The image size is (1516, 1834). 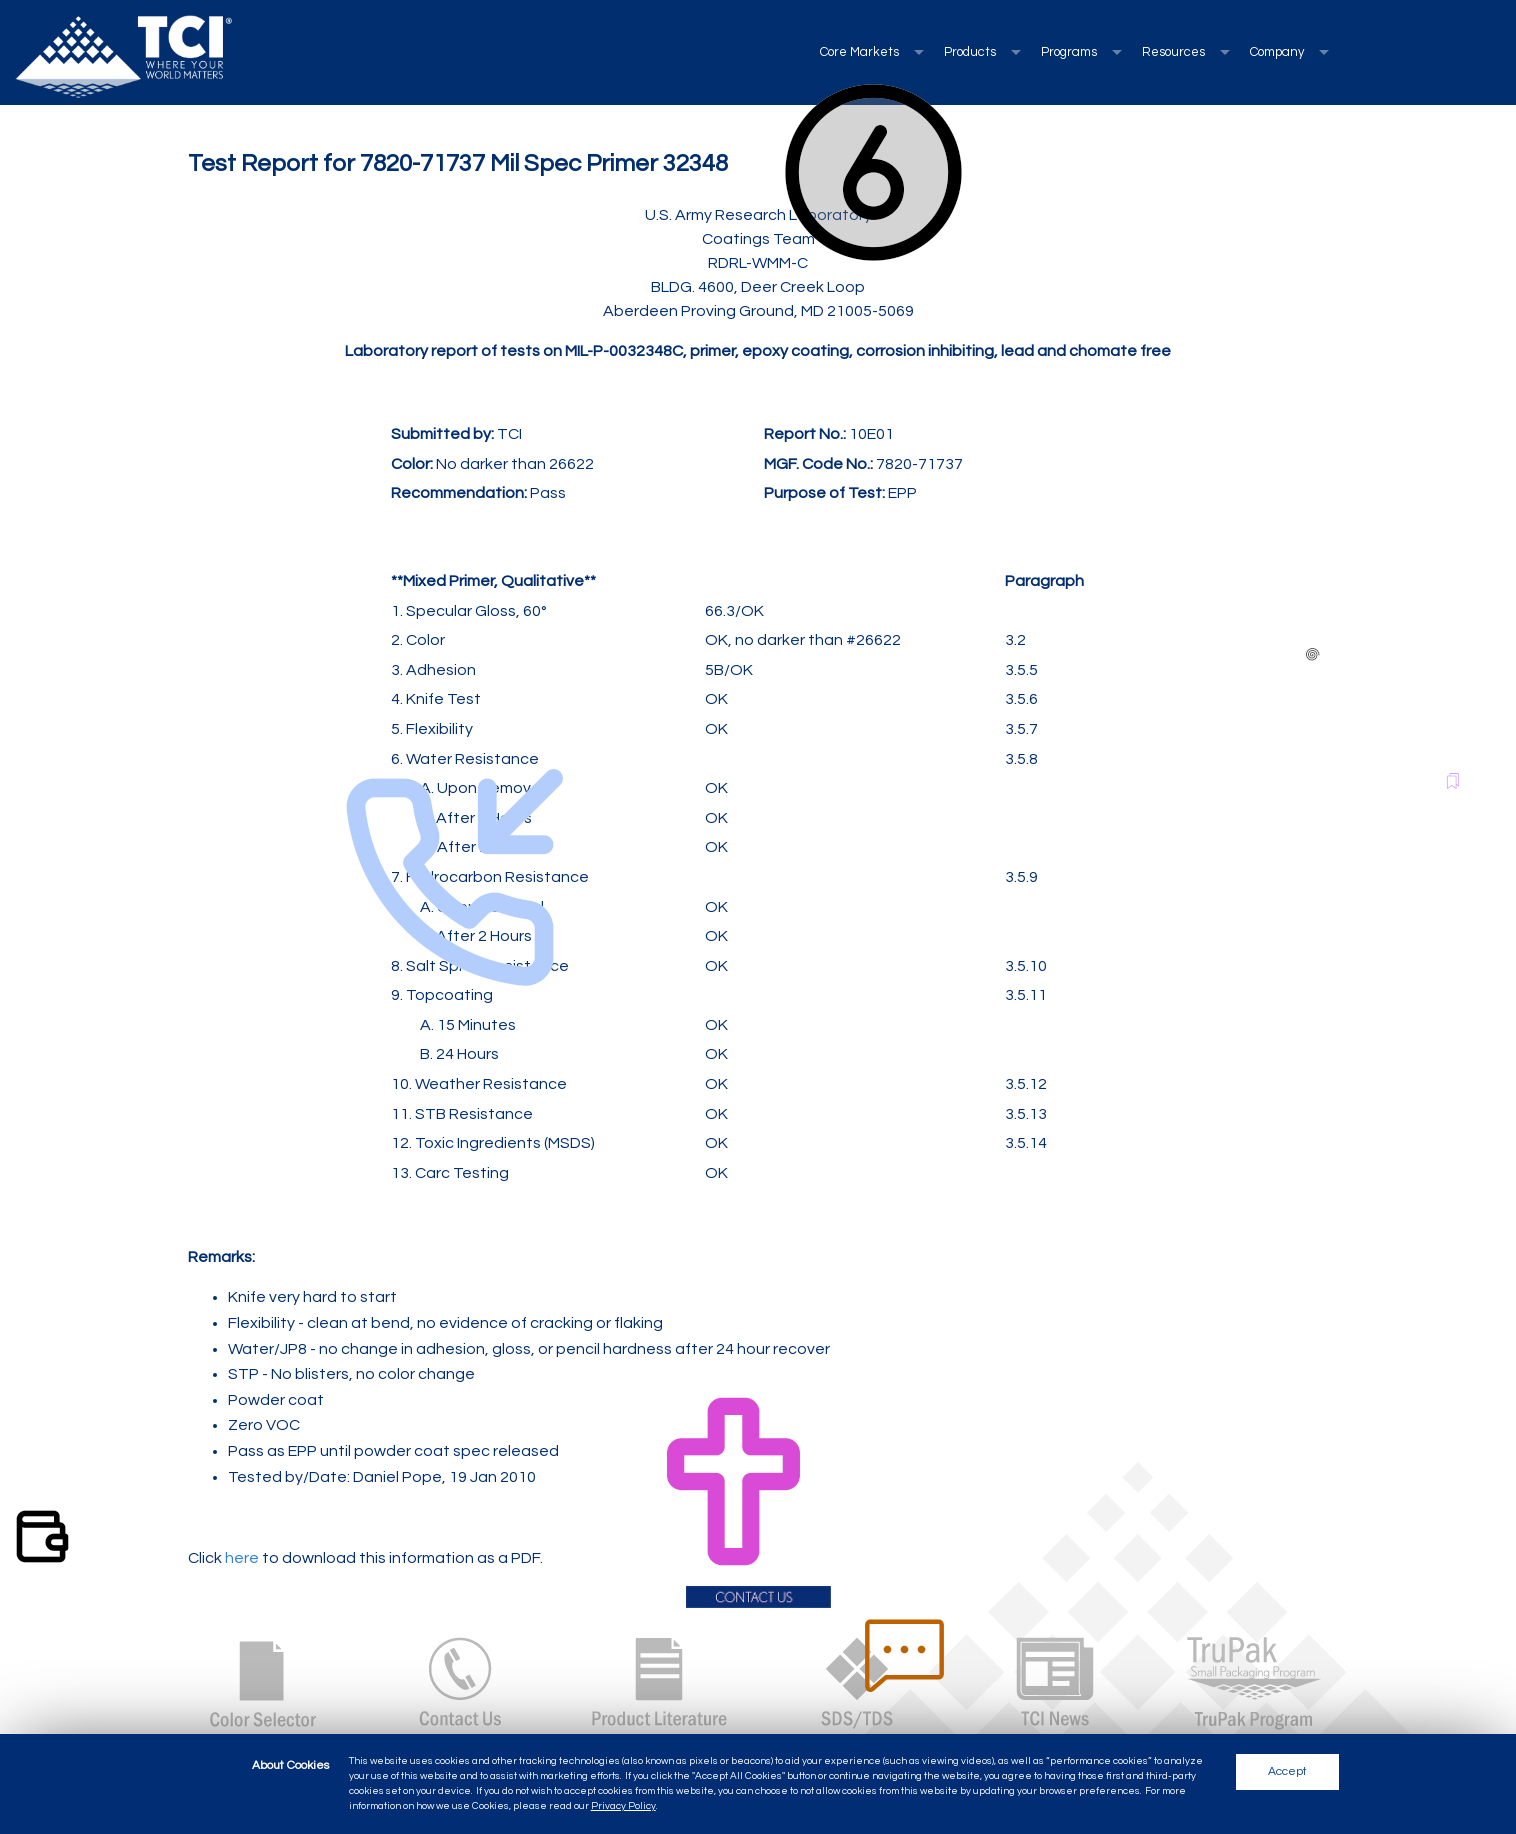 What do you see at coordinates (904, 1649) in the screenshot?
I see `open chat or messaging` at bounding box center [904, 1649].